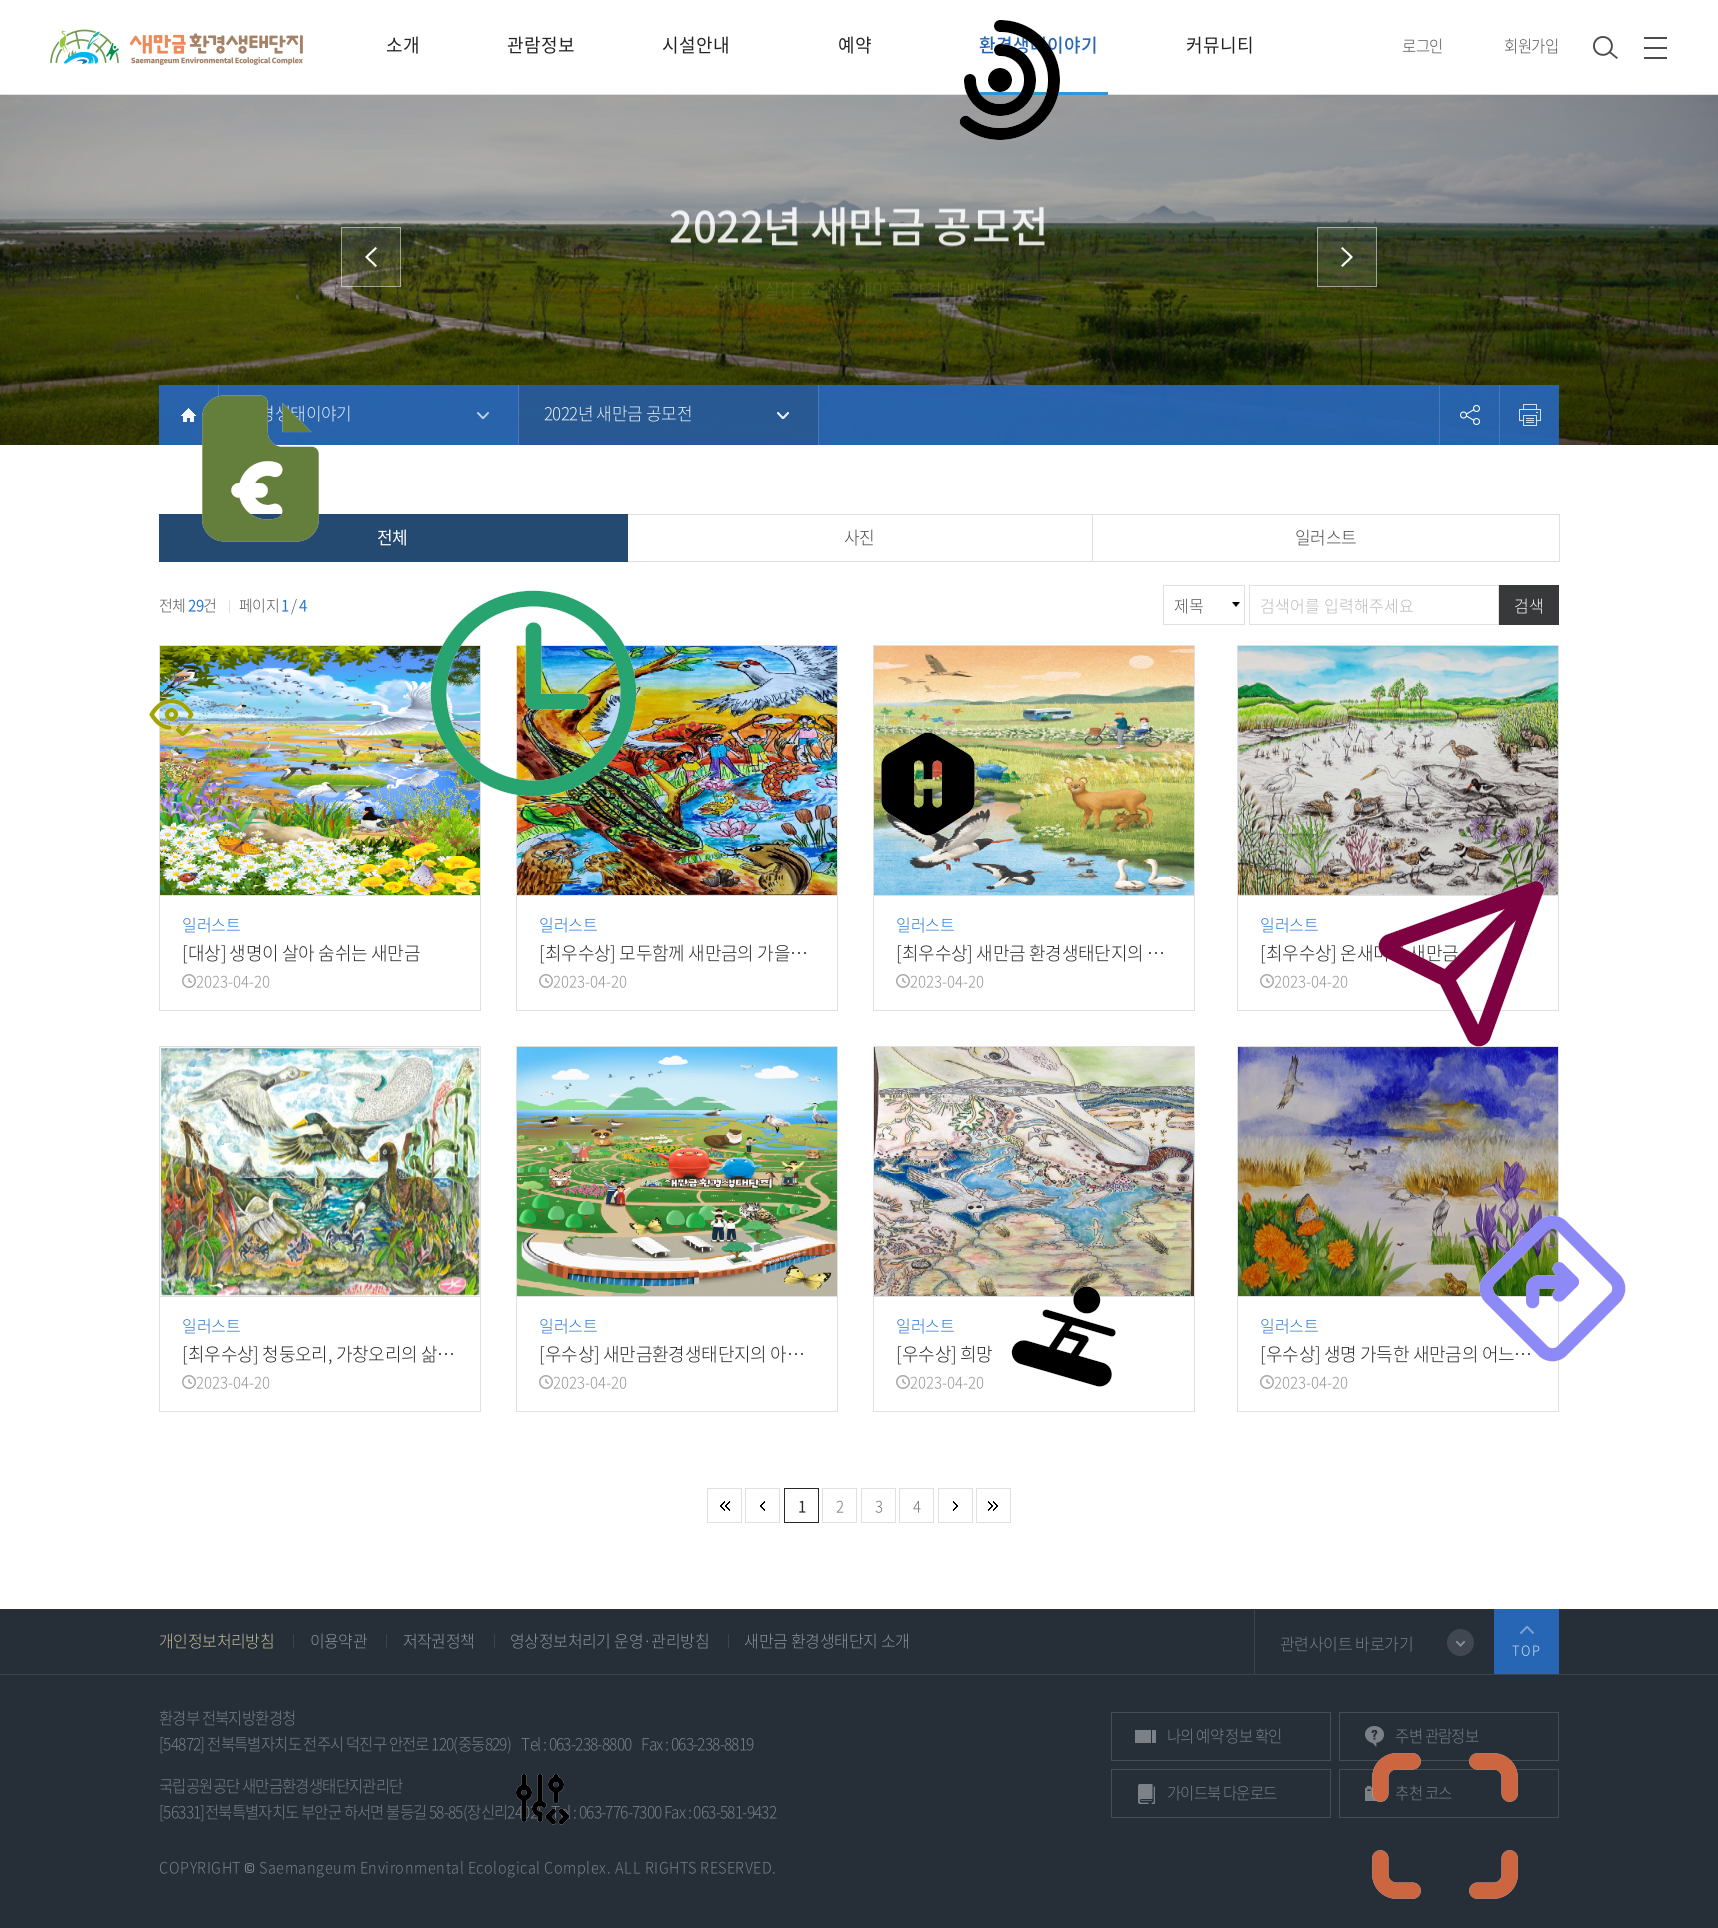 Image resolution: width=1718 pixels, height=1928 pixels. I want to click on view euro currency document, so click(260, 468).